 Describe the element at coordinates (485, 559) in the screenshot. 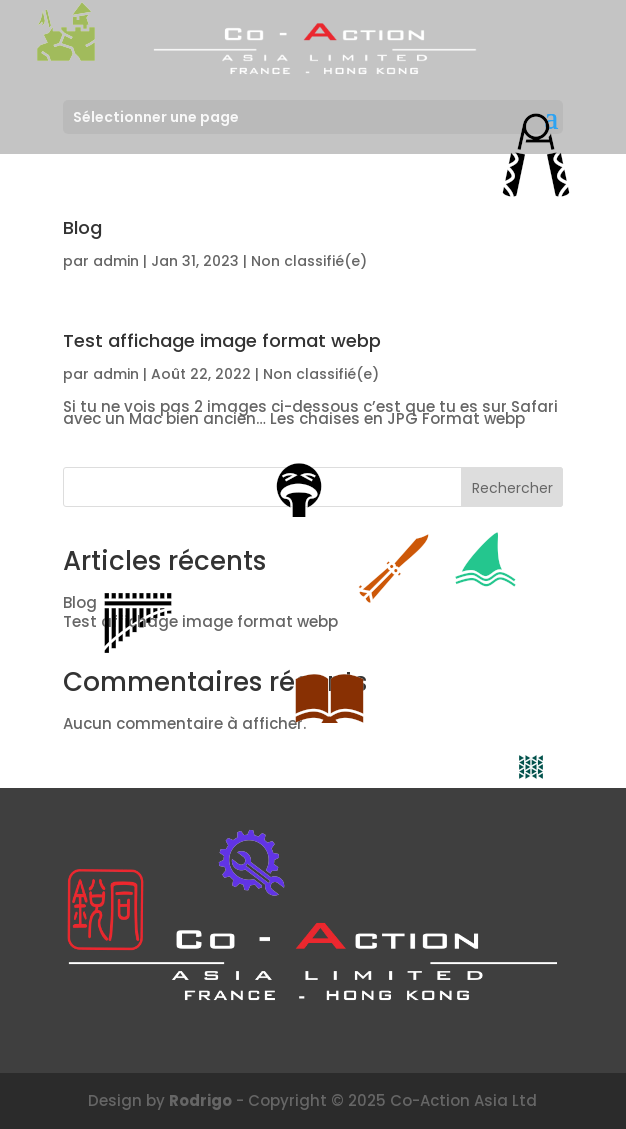

I see `indicates shark or dangerous water warning` at that location.